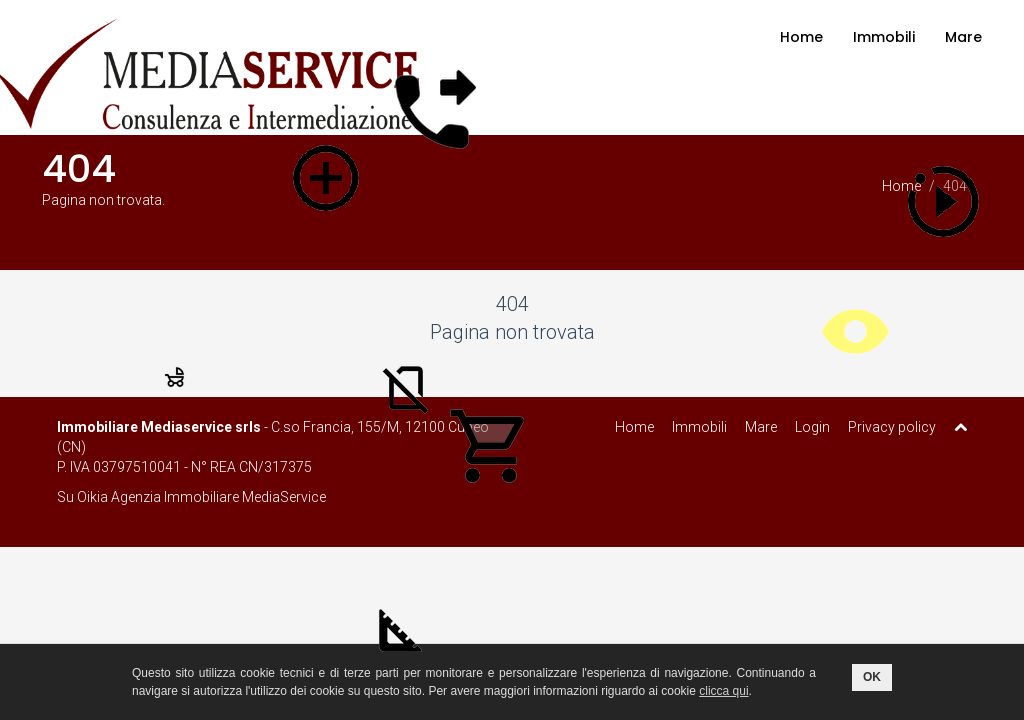 This screenshot has width=1024, height=720. What do you see at coordinates (491, 446) in the screenshot?
I see `access grocery shopping list or cart` at bounding box center [491, 446].